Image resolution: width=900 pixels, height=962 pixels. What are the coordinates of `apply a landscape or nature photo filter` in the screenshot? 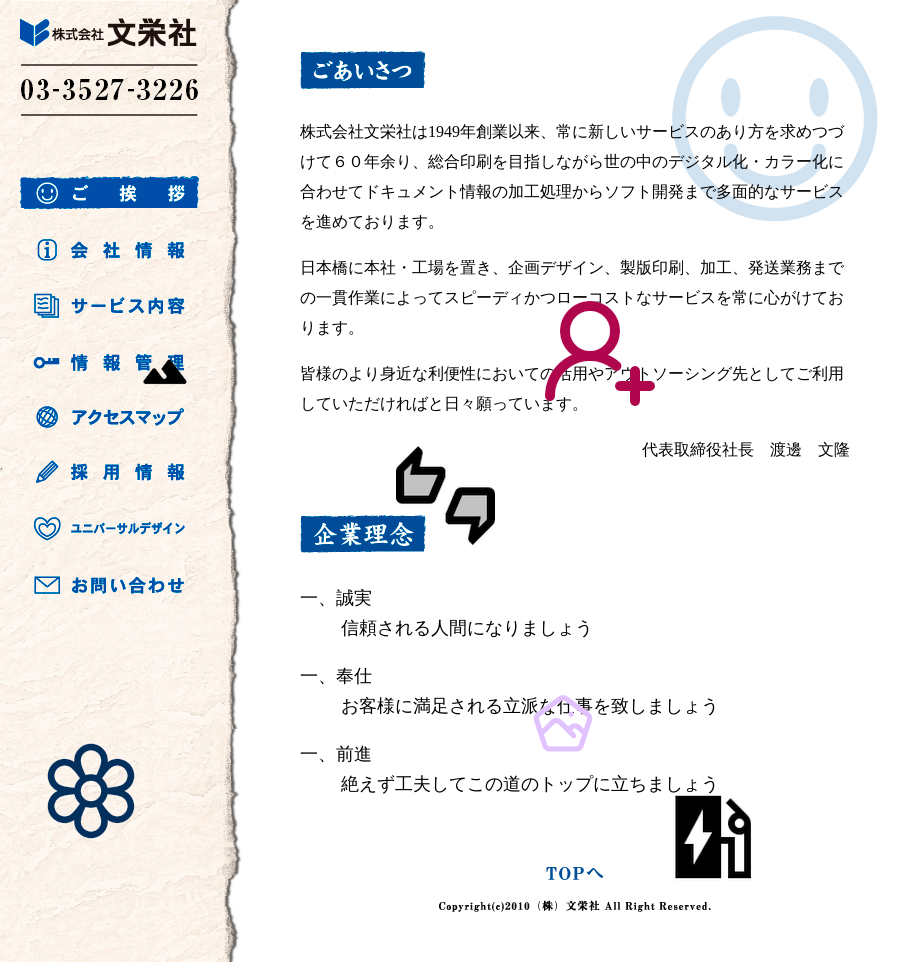 It's located at (165, 371).